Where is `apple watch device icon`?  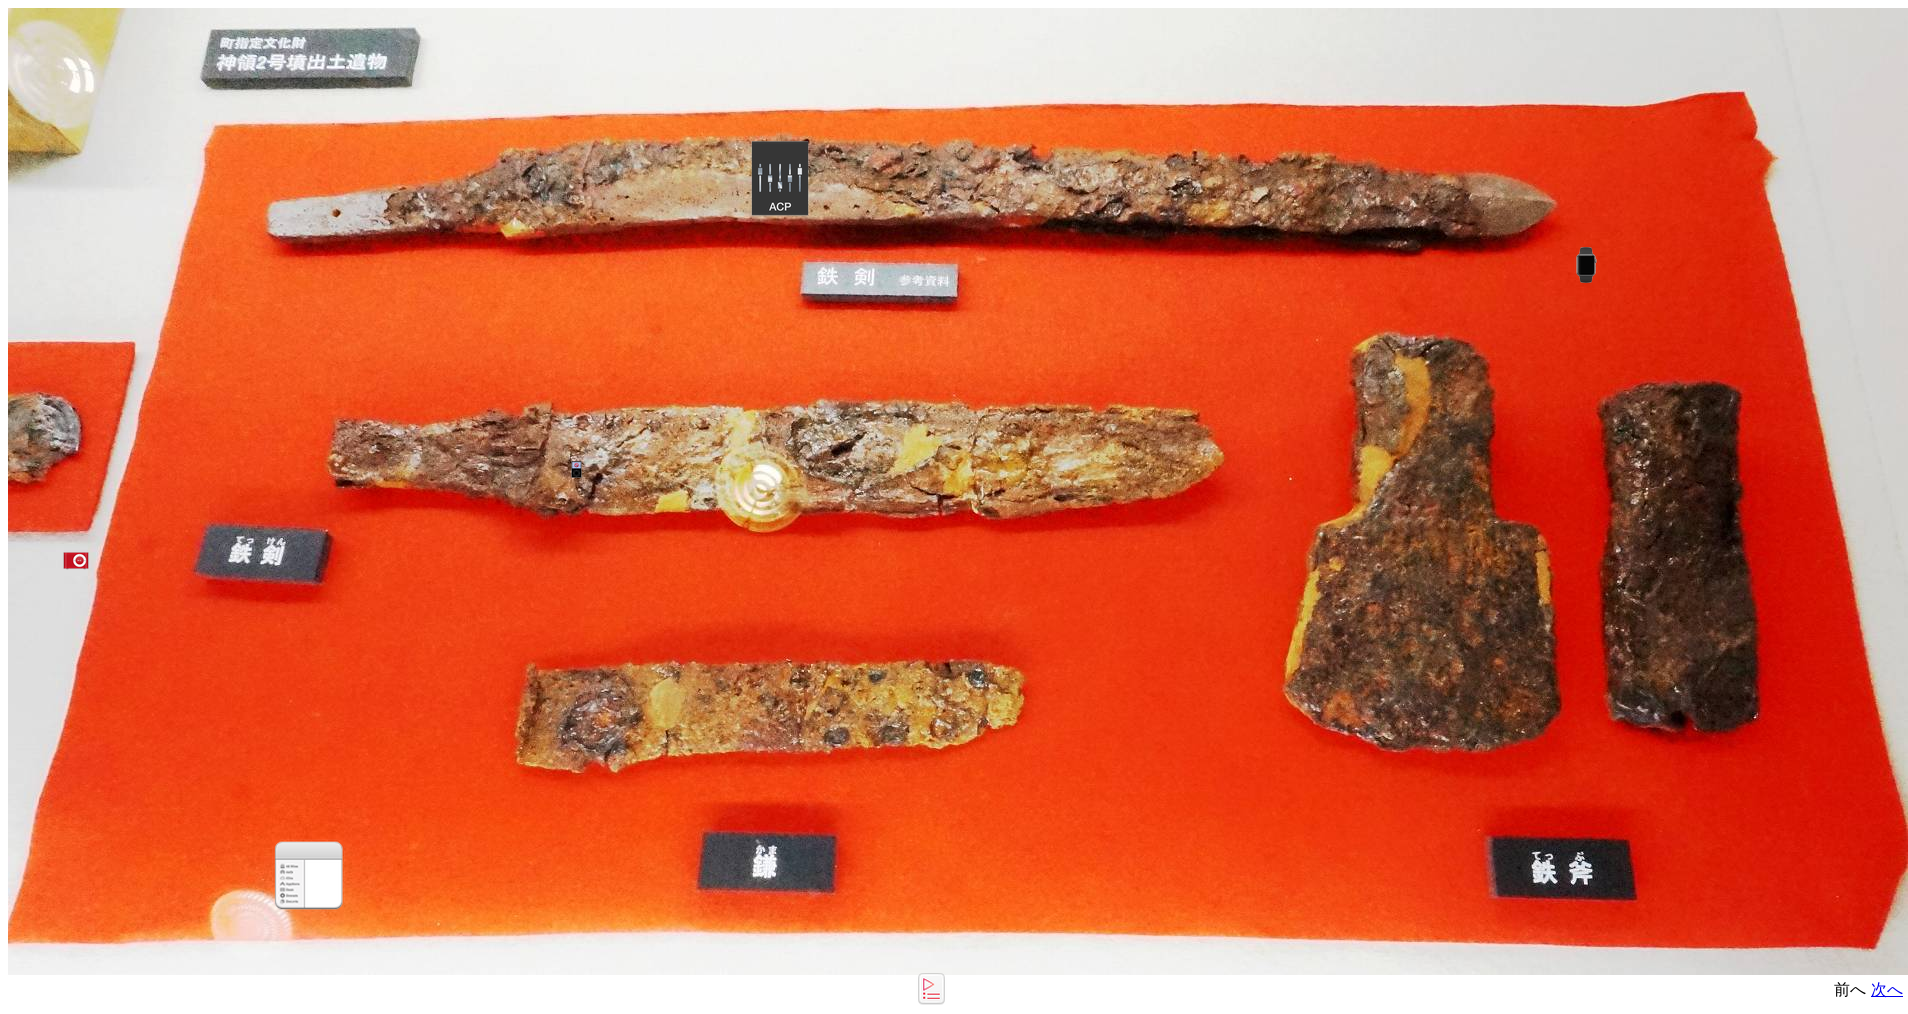
apple watch device icon is located at coordinates (1586, 265).